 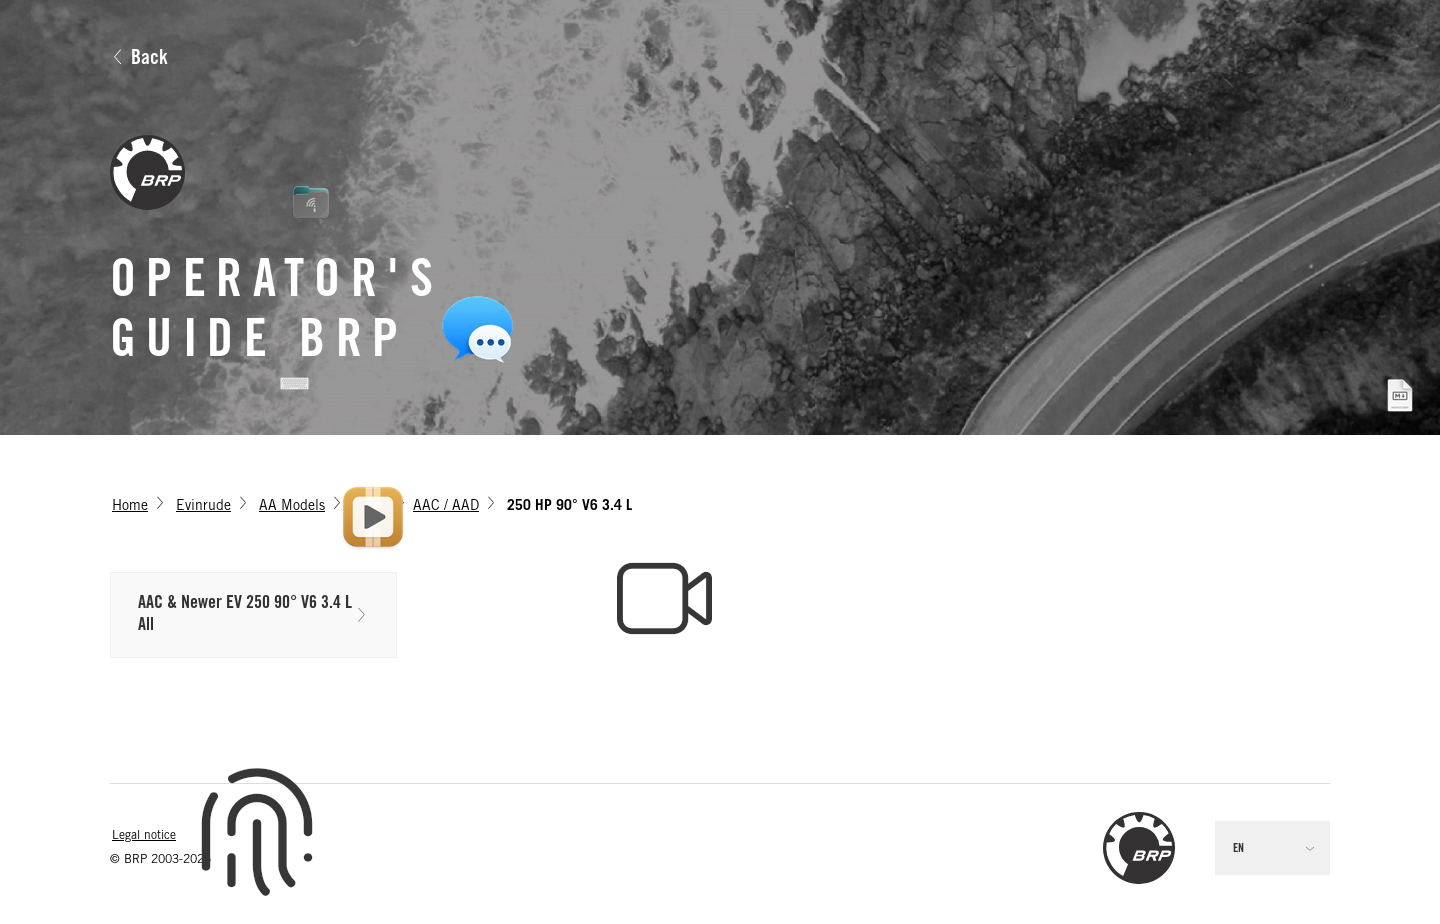 I want to click on system codec or media component file, so click(x=373, y=518).